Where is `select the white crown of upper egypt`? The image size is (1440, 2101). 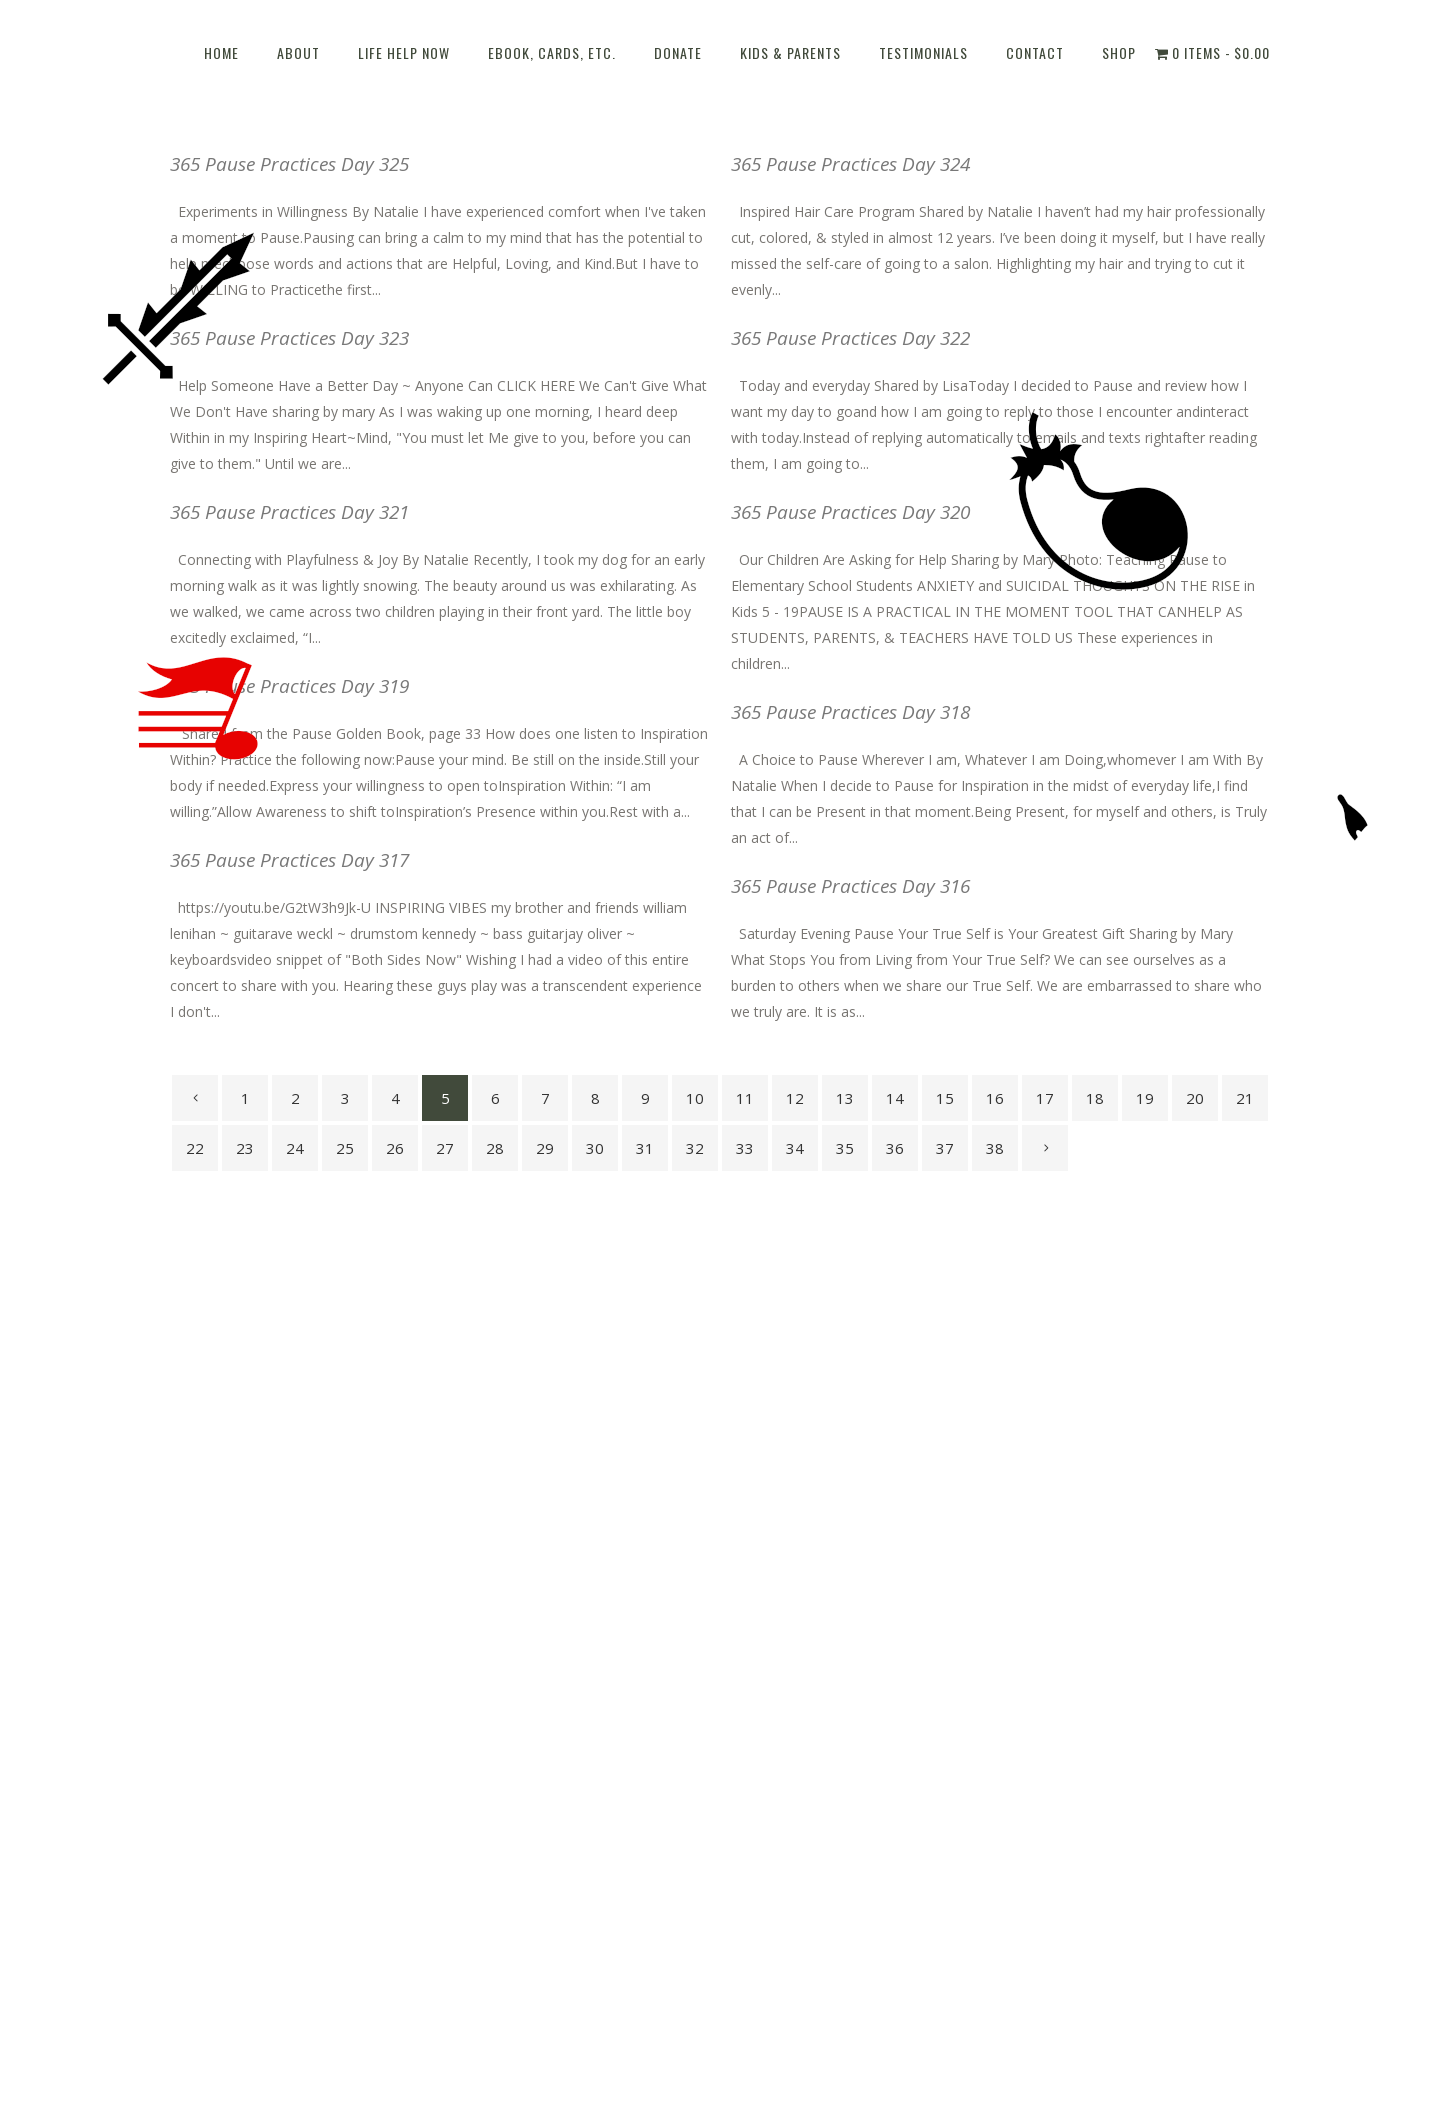 select the white crown of upper egypt is located at coordinates (1352, 817).